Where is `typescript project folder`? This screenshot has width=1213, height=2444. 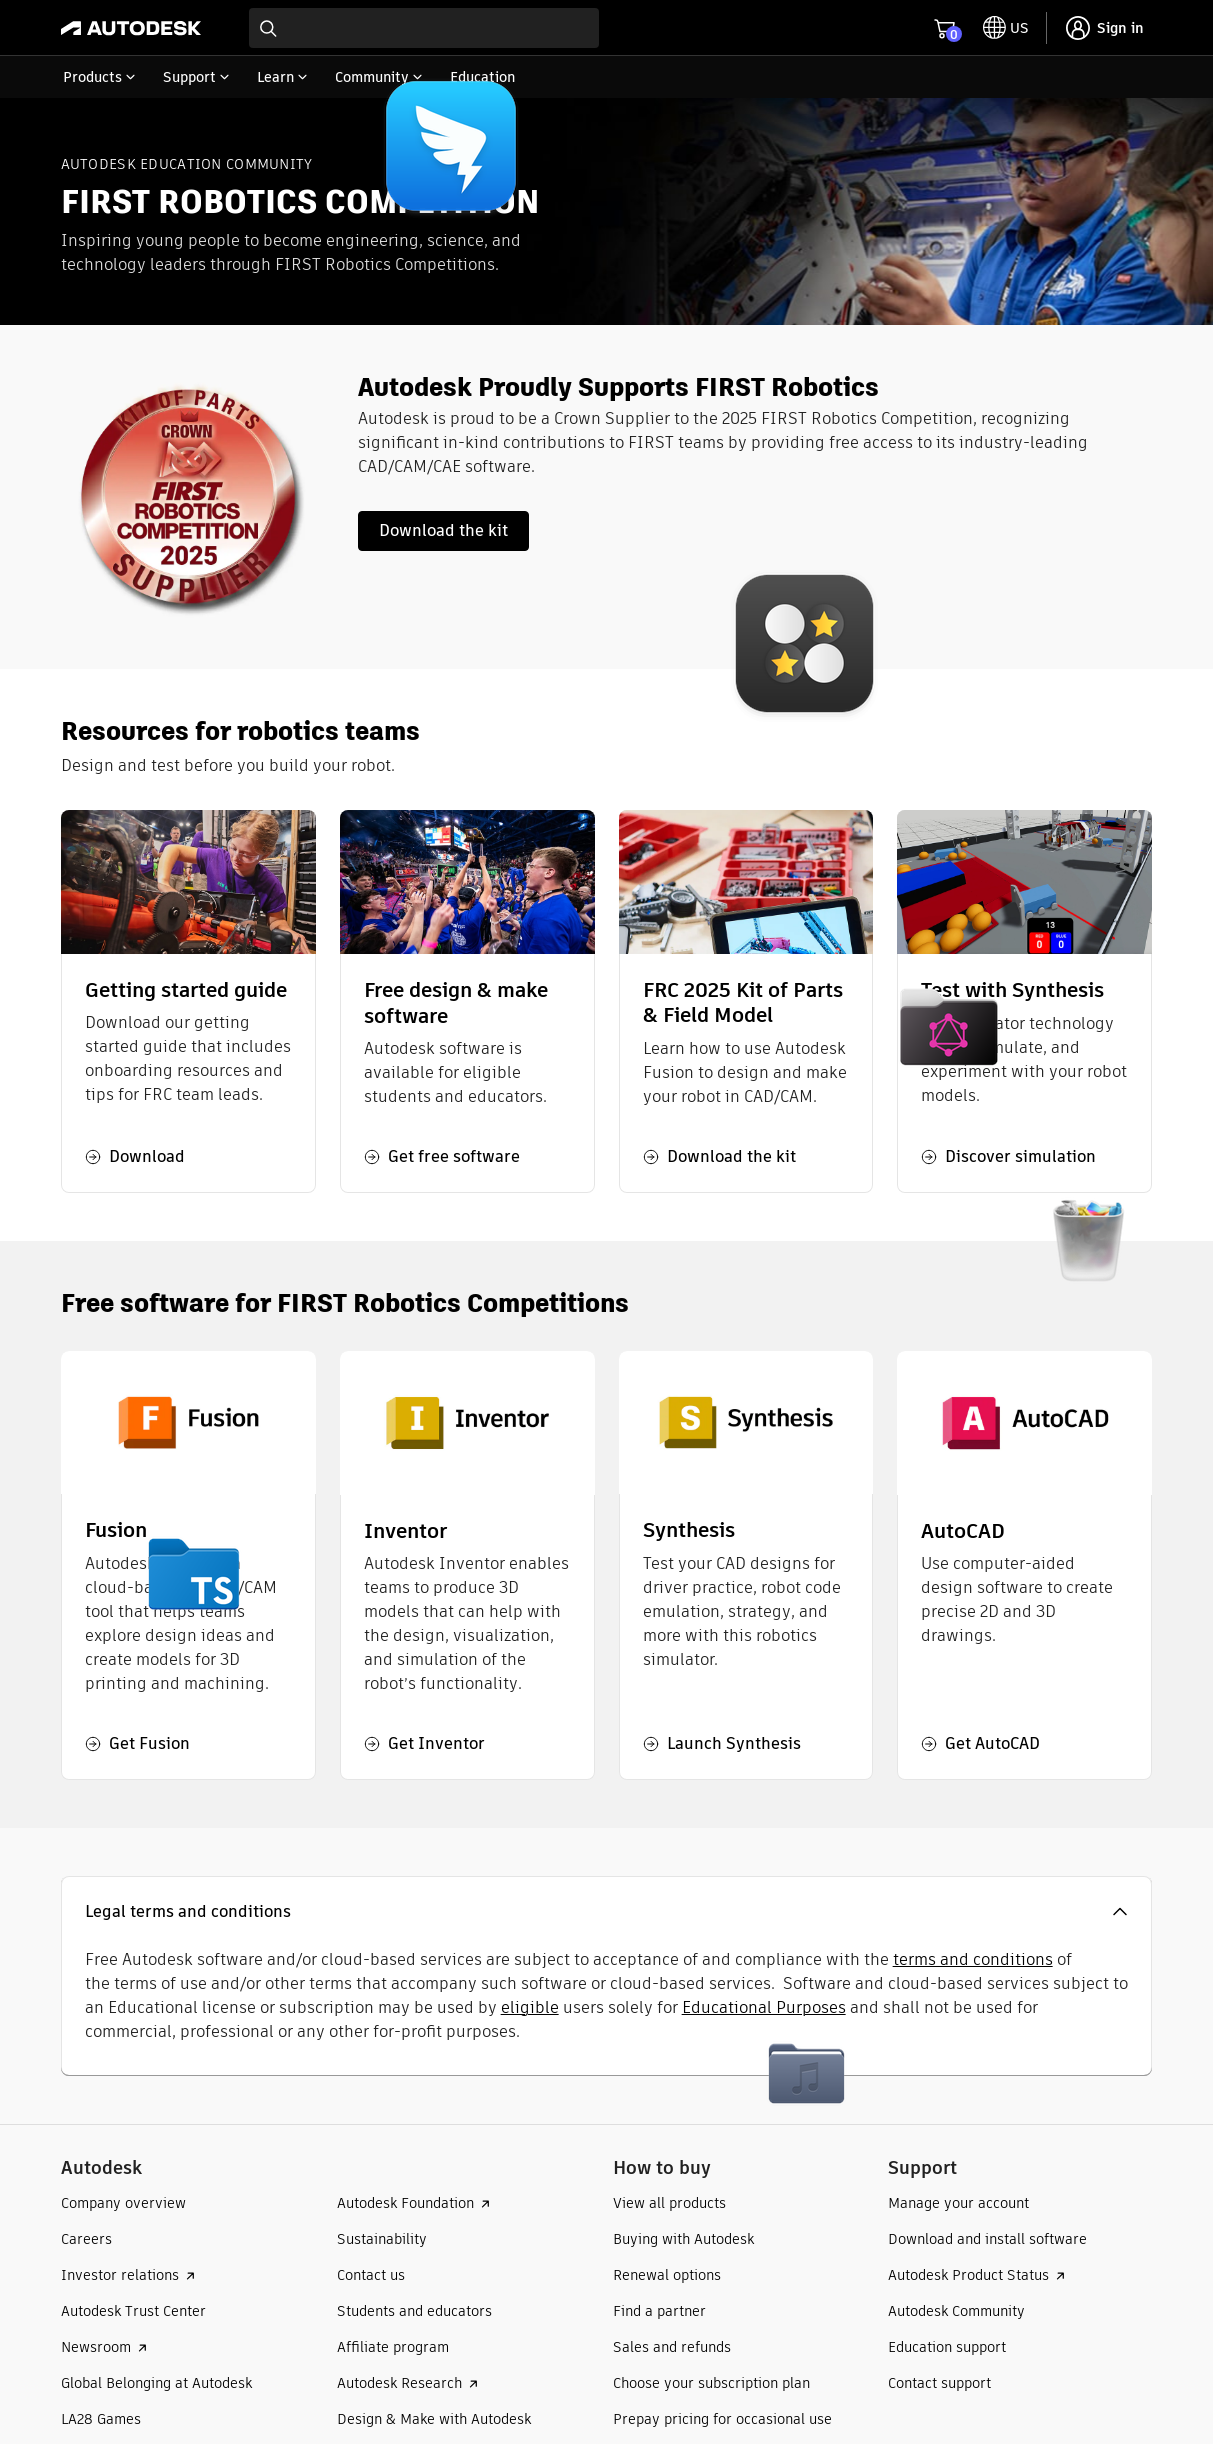 typescript project folder is located at coordinates (193, 1576).